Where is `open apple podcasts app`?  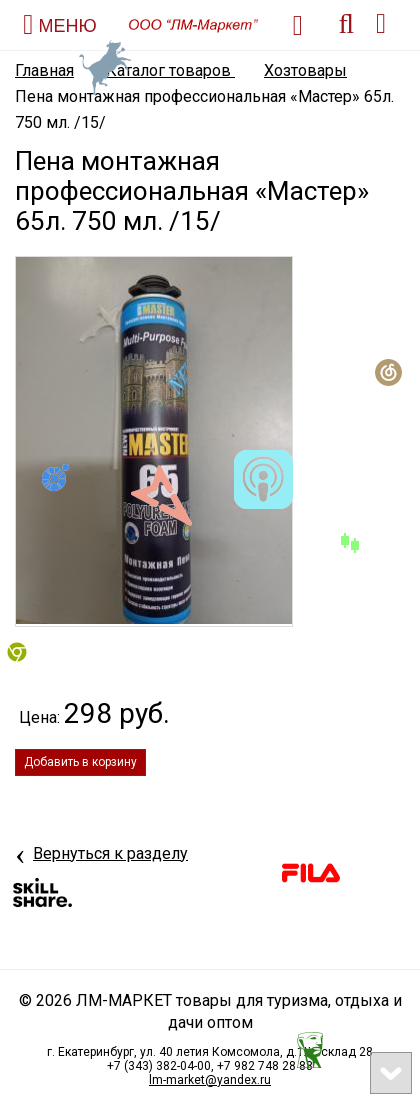
open apple podcasts app is located at coordinates (263, 479).